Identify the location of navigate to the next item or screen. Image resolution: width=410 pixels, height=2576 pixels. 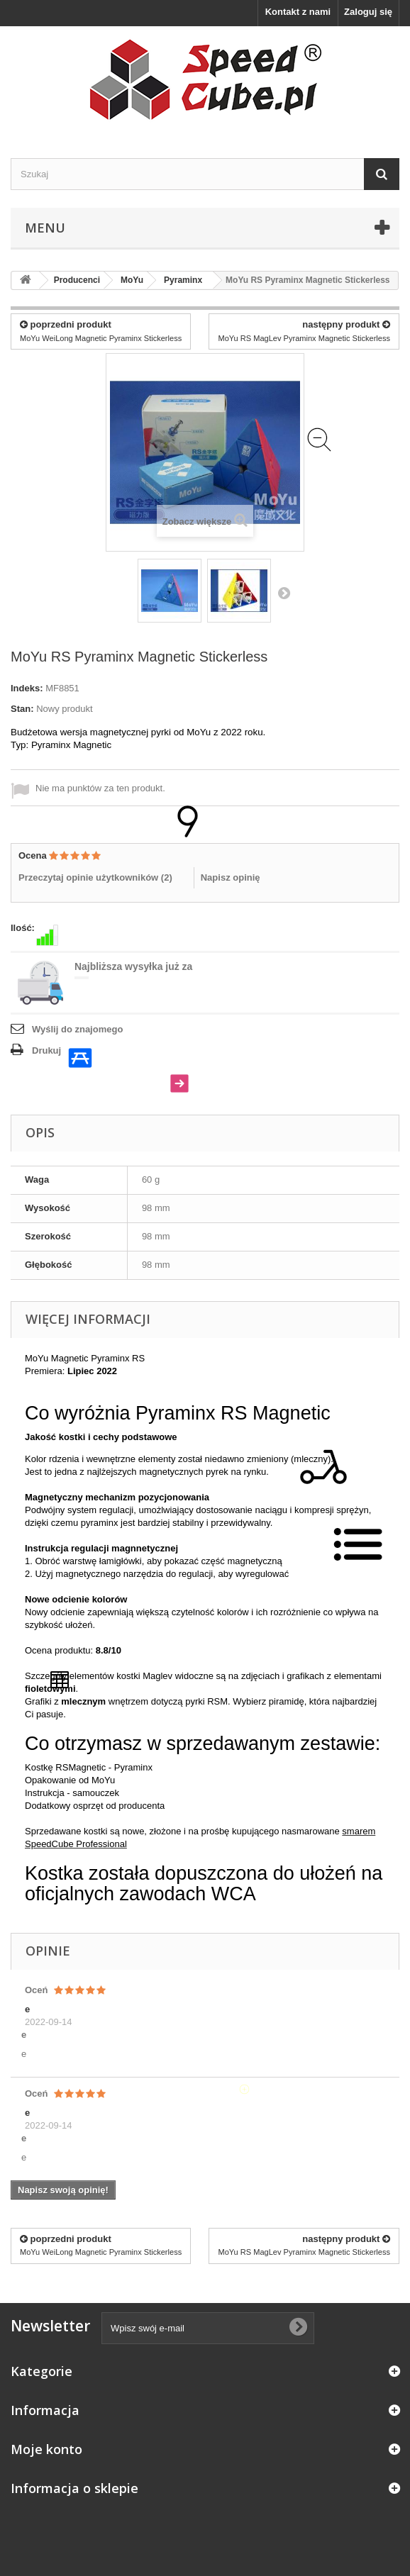
(179, 1083).